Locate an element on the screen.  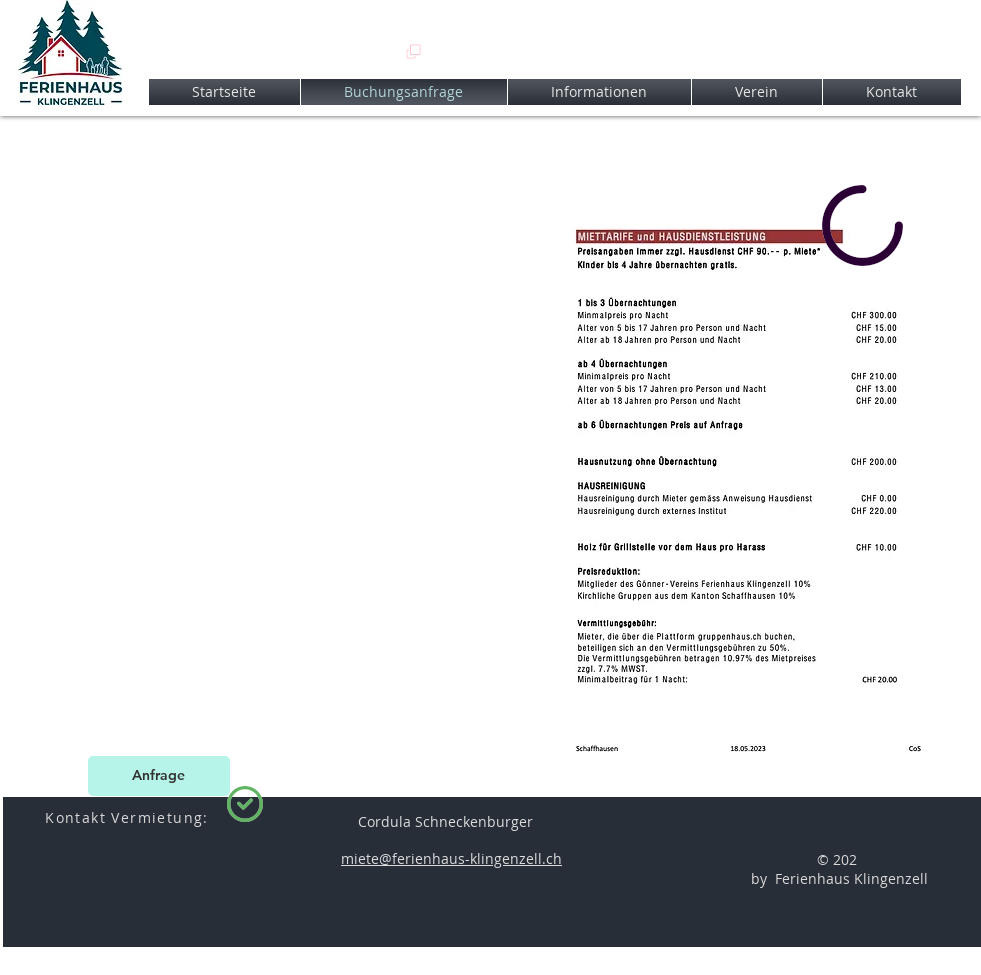
copy to clipboard is located at coordinates (413, 51).